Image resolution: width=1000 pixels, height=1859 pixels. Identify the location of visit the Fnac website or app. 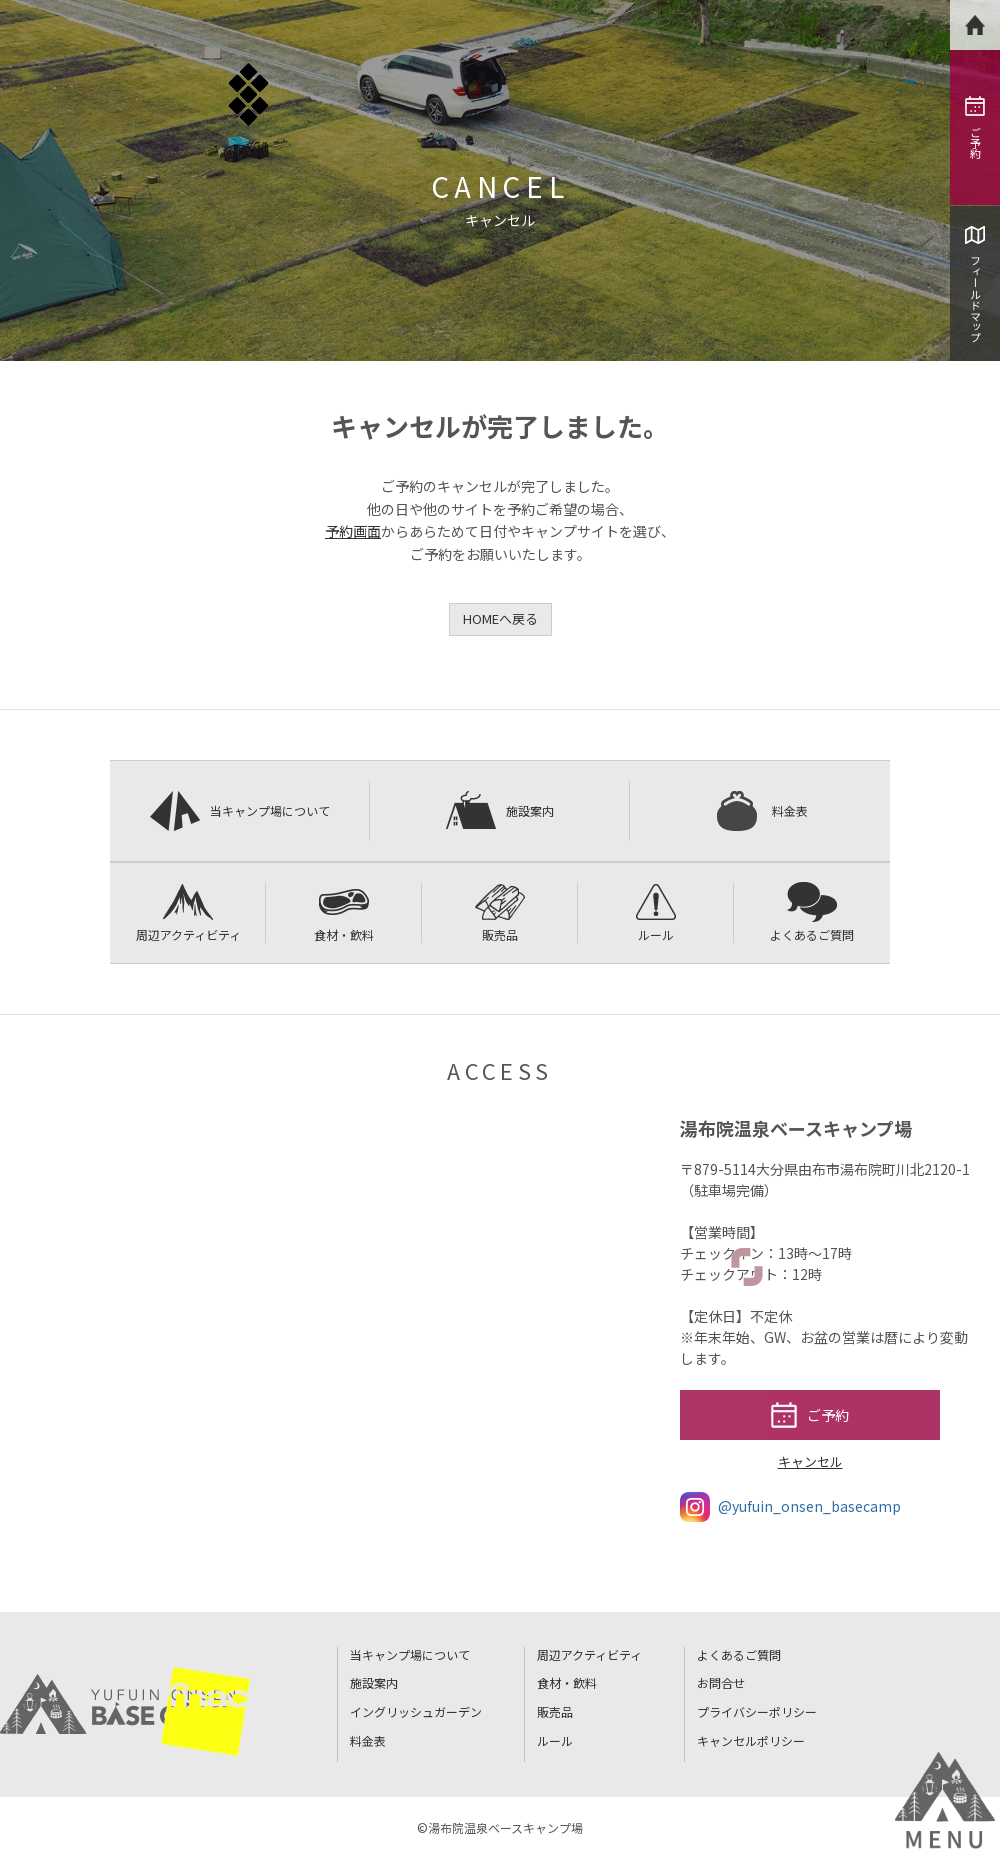
(205, 1711).